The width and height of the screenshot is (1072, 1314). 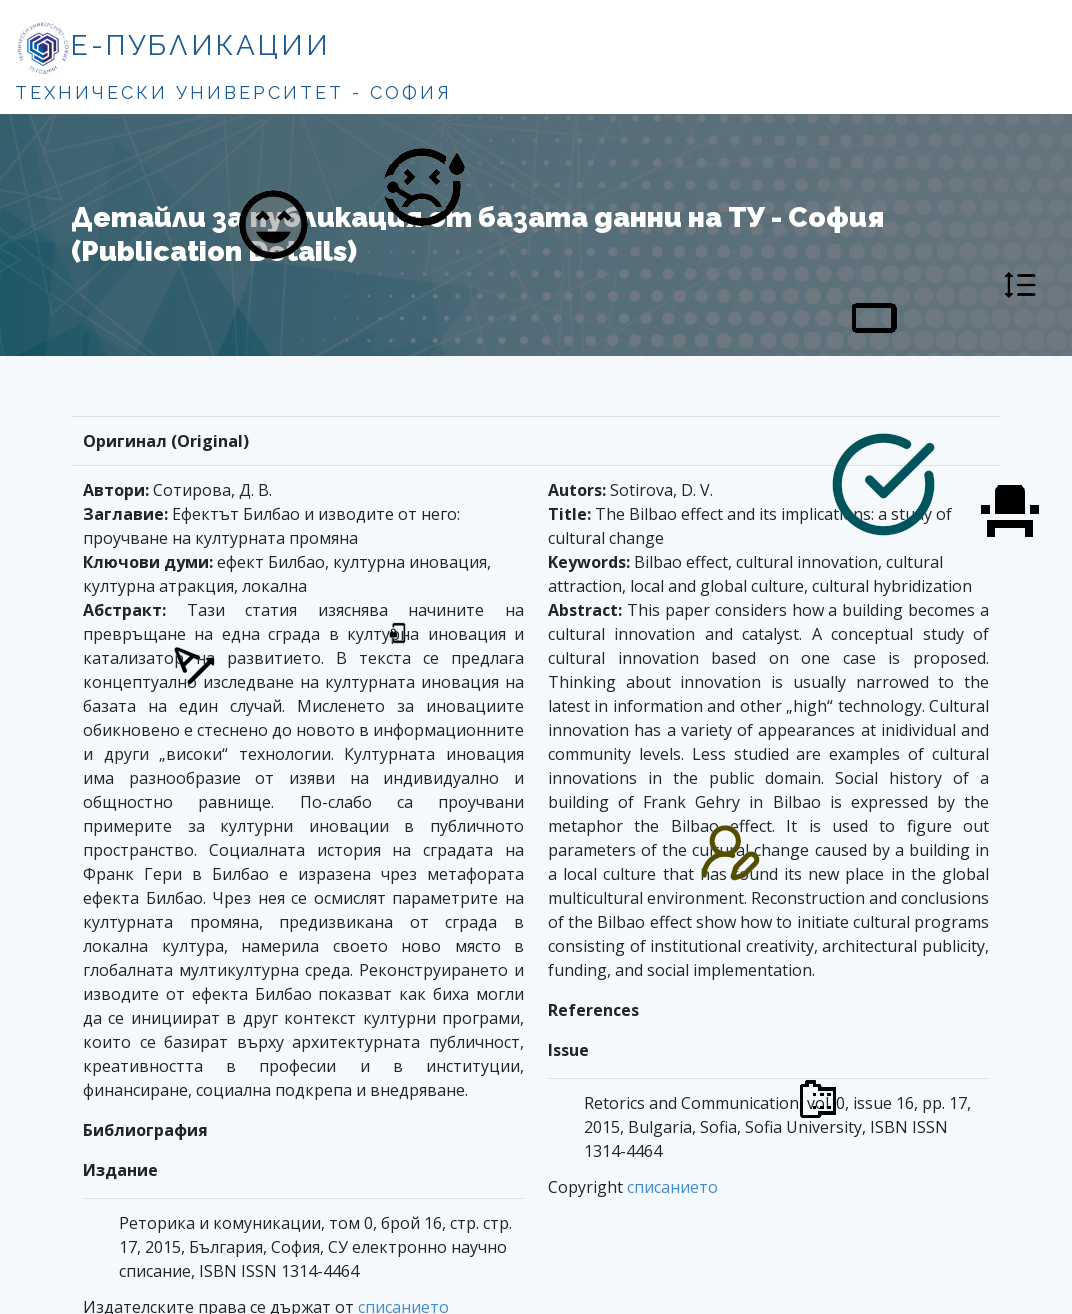 What do you see at coordinates (883, 484) in the screenshot?
I see `task or action completed successfully` at bounding box center [883, 484].